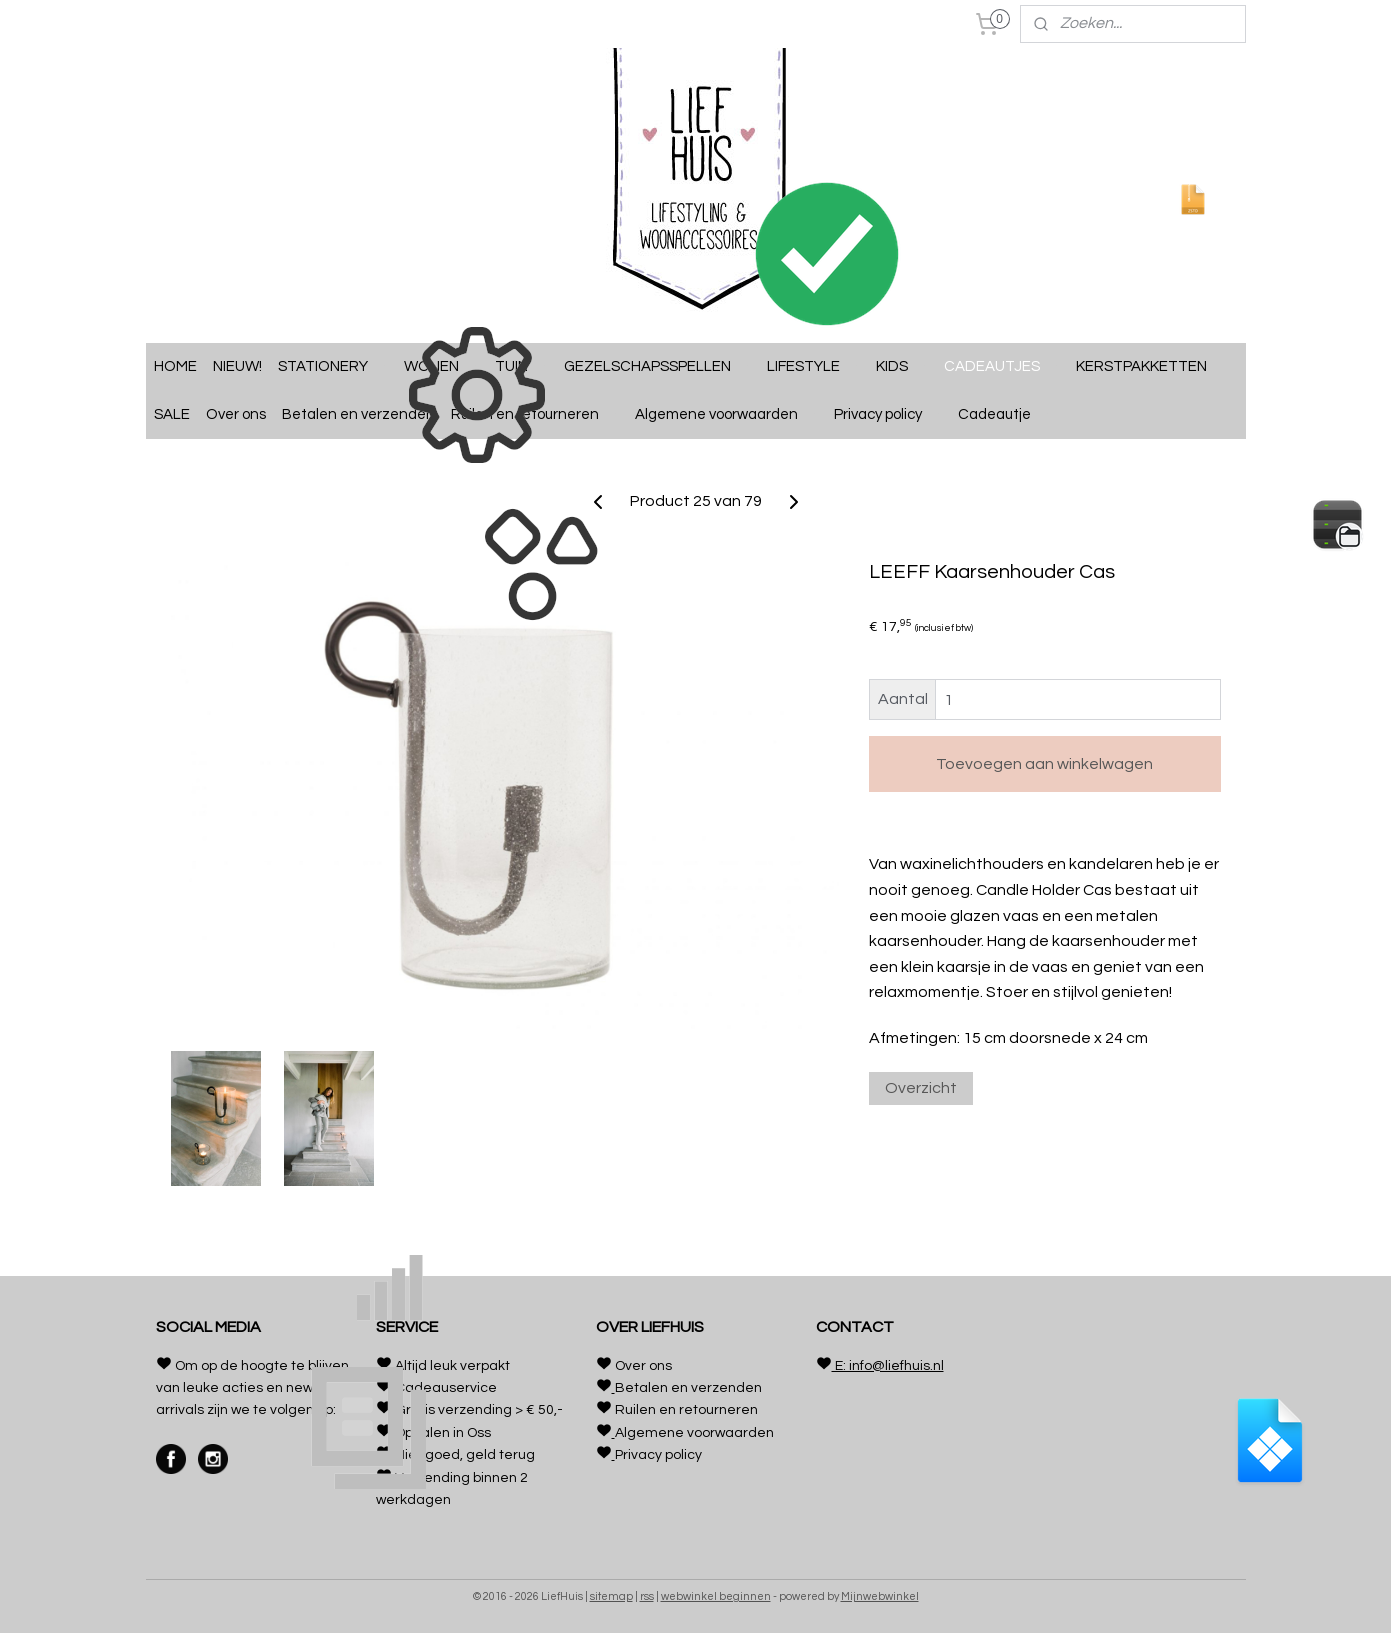 This screenshot has width=1391, height=1633. What do you see at coordinates (827, 254) in the screenshot?
I see `indicates a completed or successful action` at bounding box center [827, 254].